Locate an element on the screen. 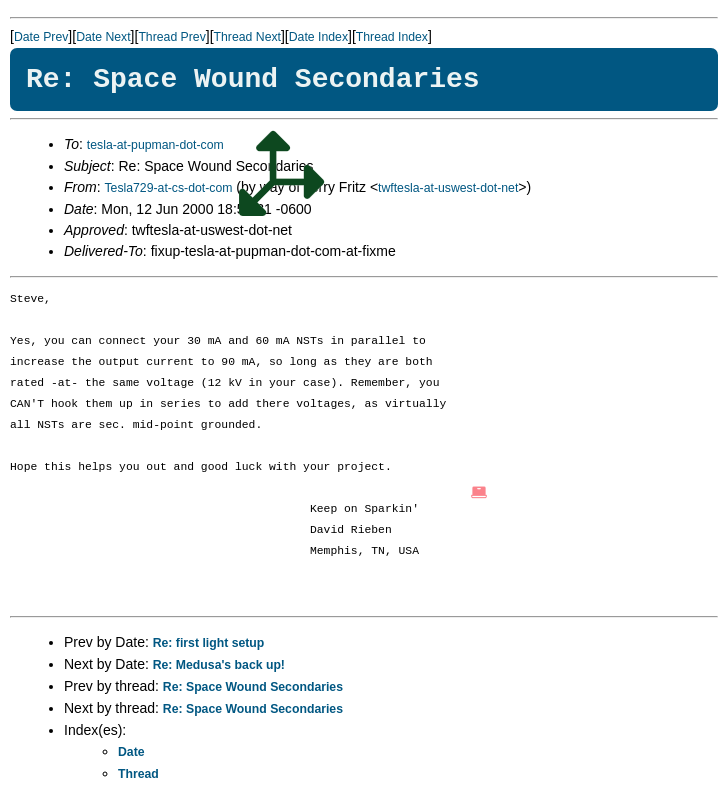 This screenshot has width=728, height=809. switch to desktop view is located at coordinates (479, 492).